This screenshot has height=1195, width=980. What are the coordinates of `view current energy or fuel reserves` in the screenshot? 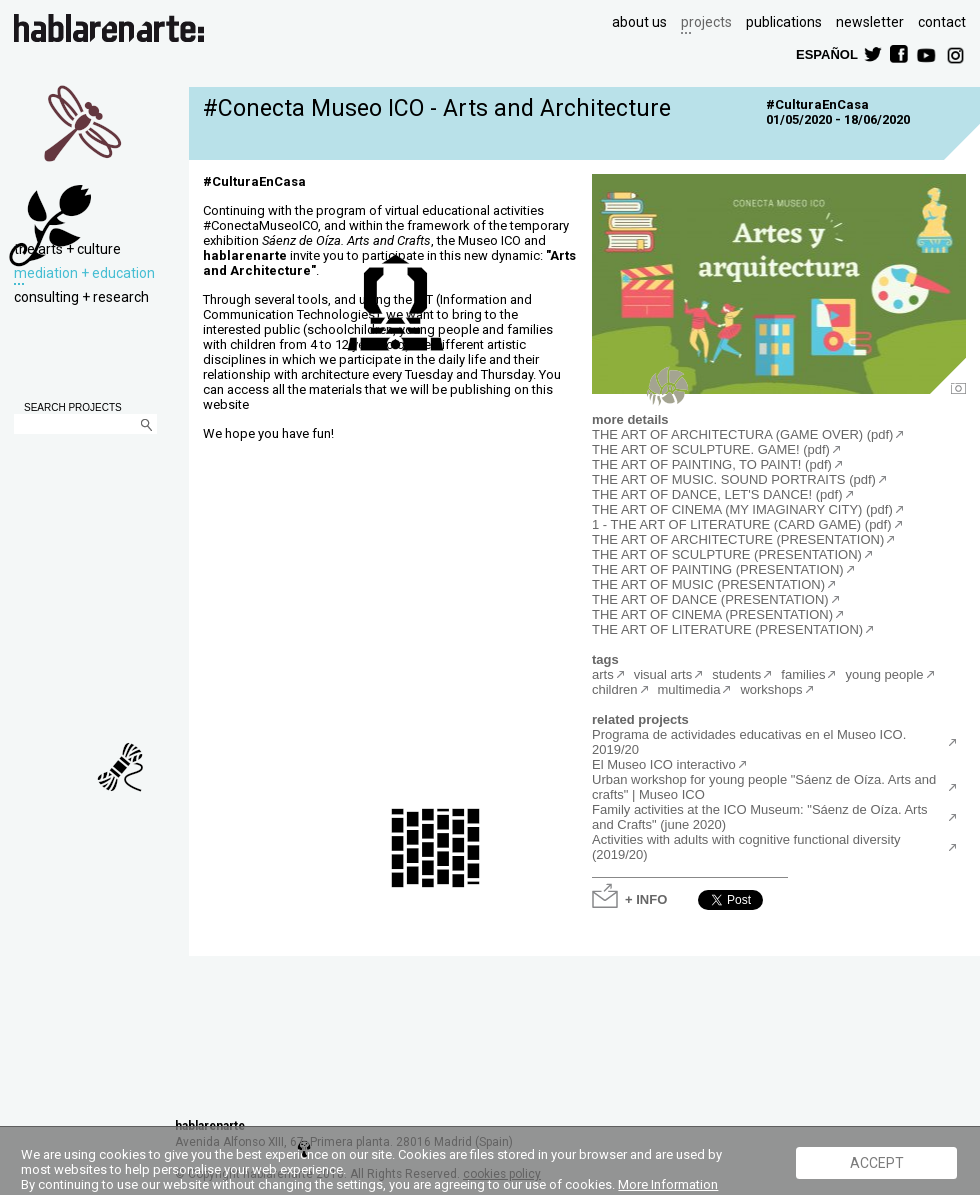 It's located at (395, 302).